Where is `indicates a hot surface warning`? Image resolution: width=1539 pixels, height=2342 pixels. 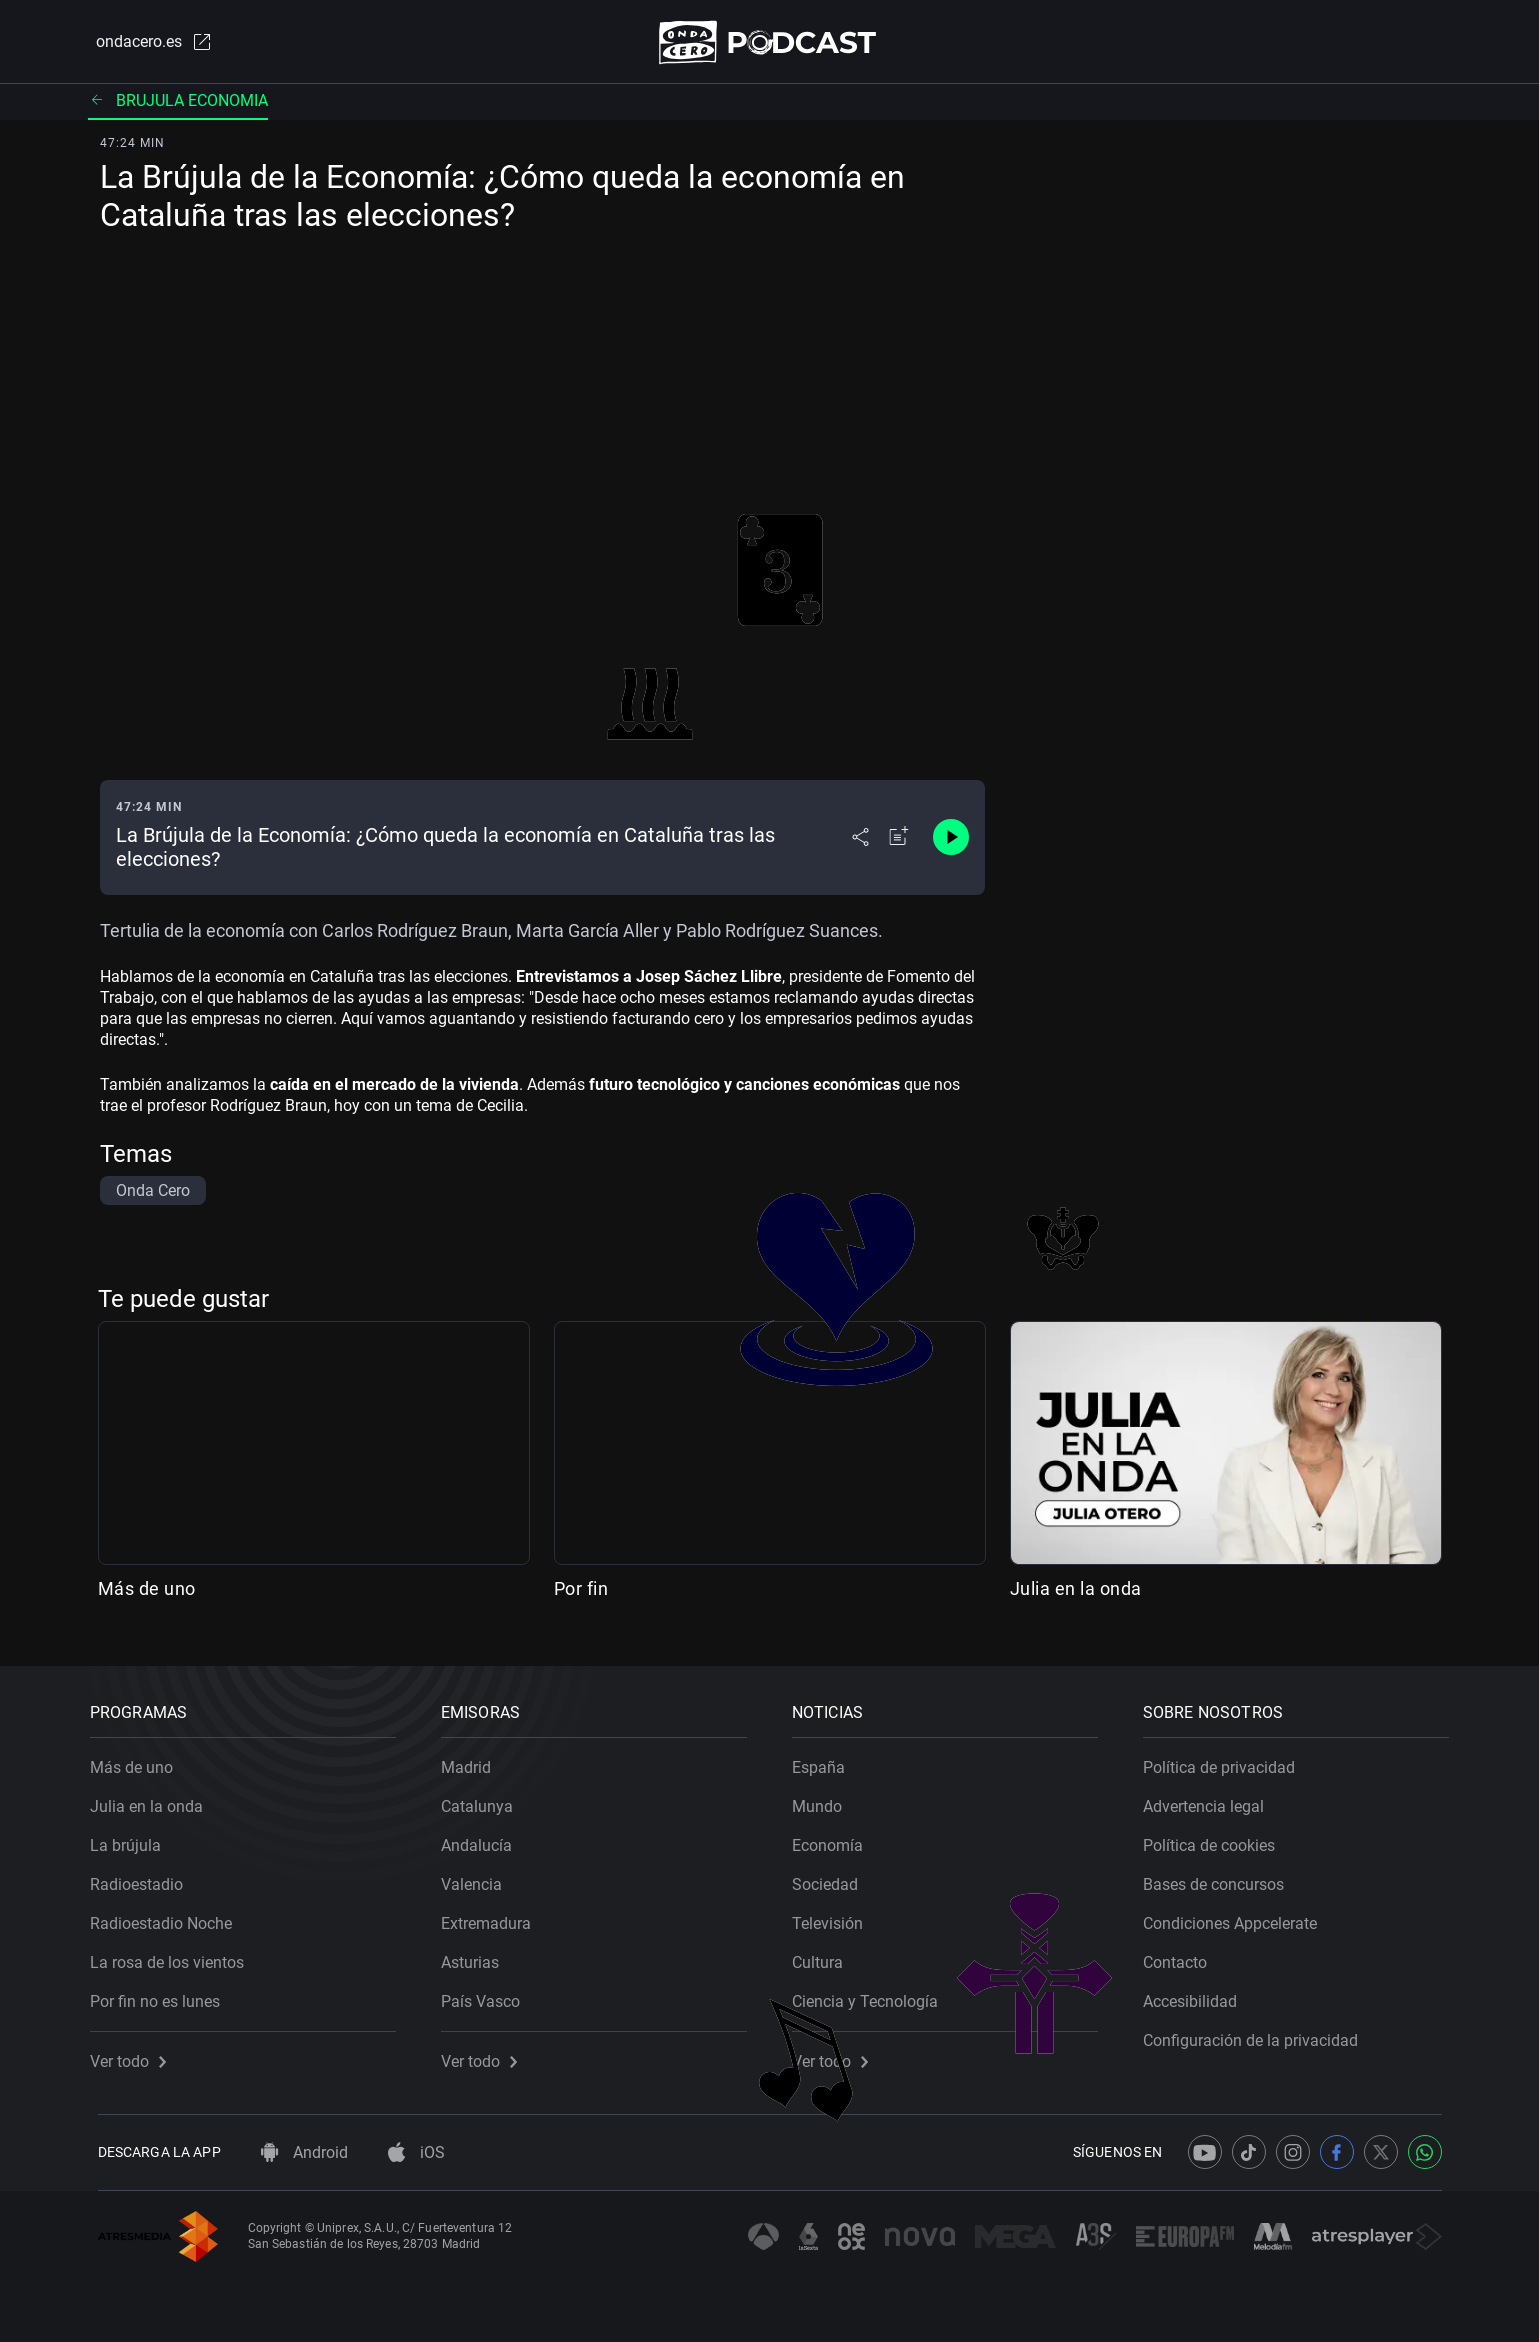
indicates a hot surface warning is located at coordinates (650, 704).